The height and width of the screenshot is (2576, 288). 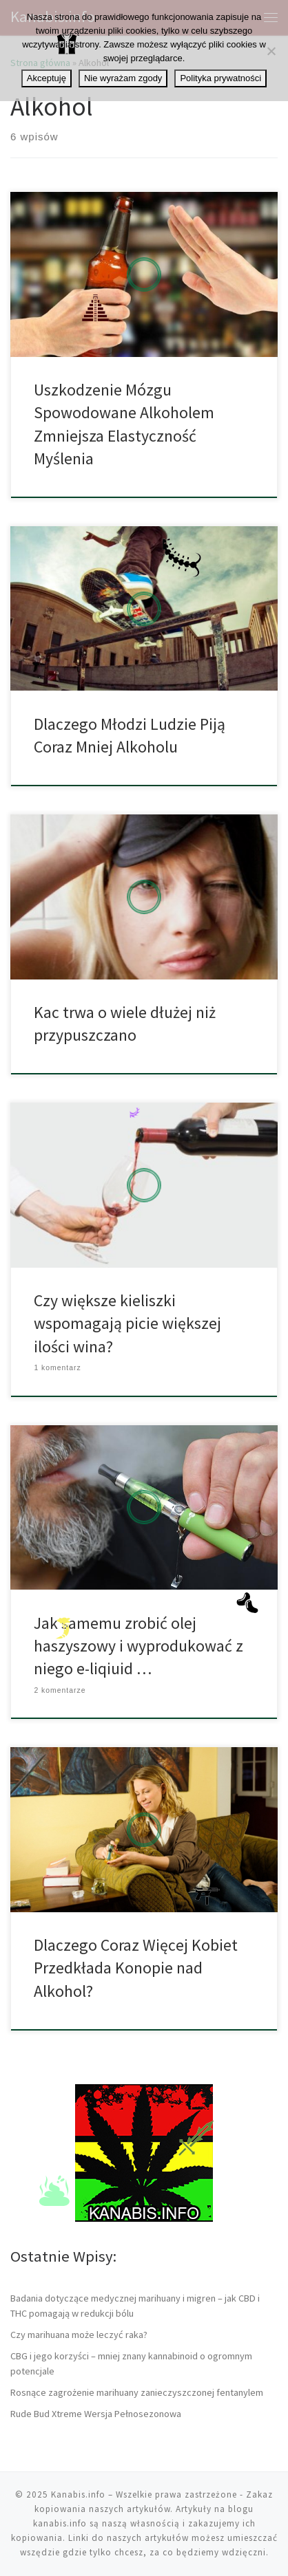 I want to click on select sleeveless jacket for character outfit, so click(x=67, y=43).